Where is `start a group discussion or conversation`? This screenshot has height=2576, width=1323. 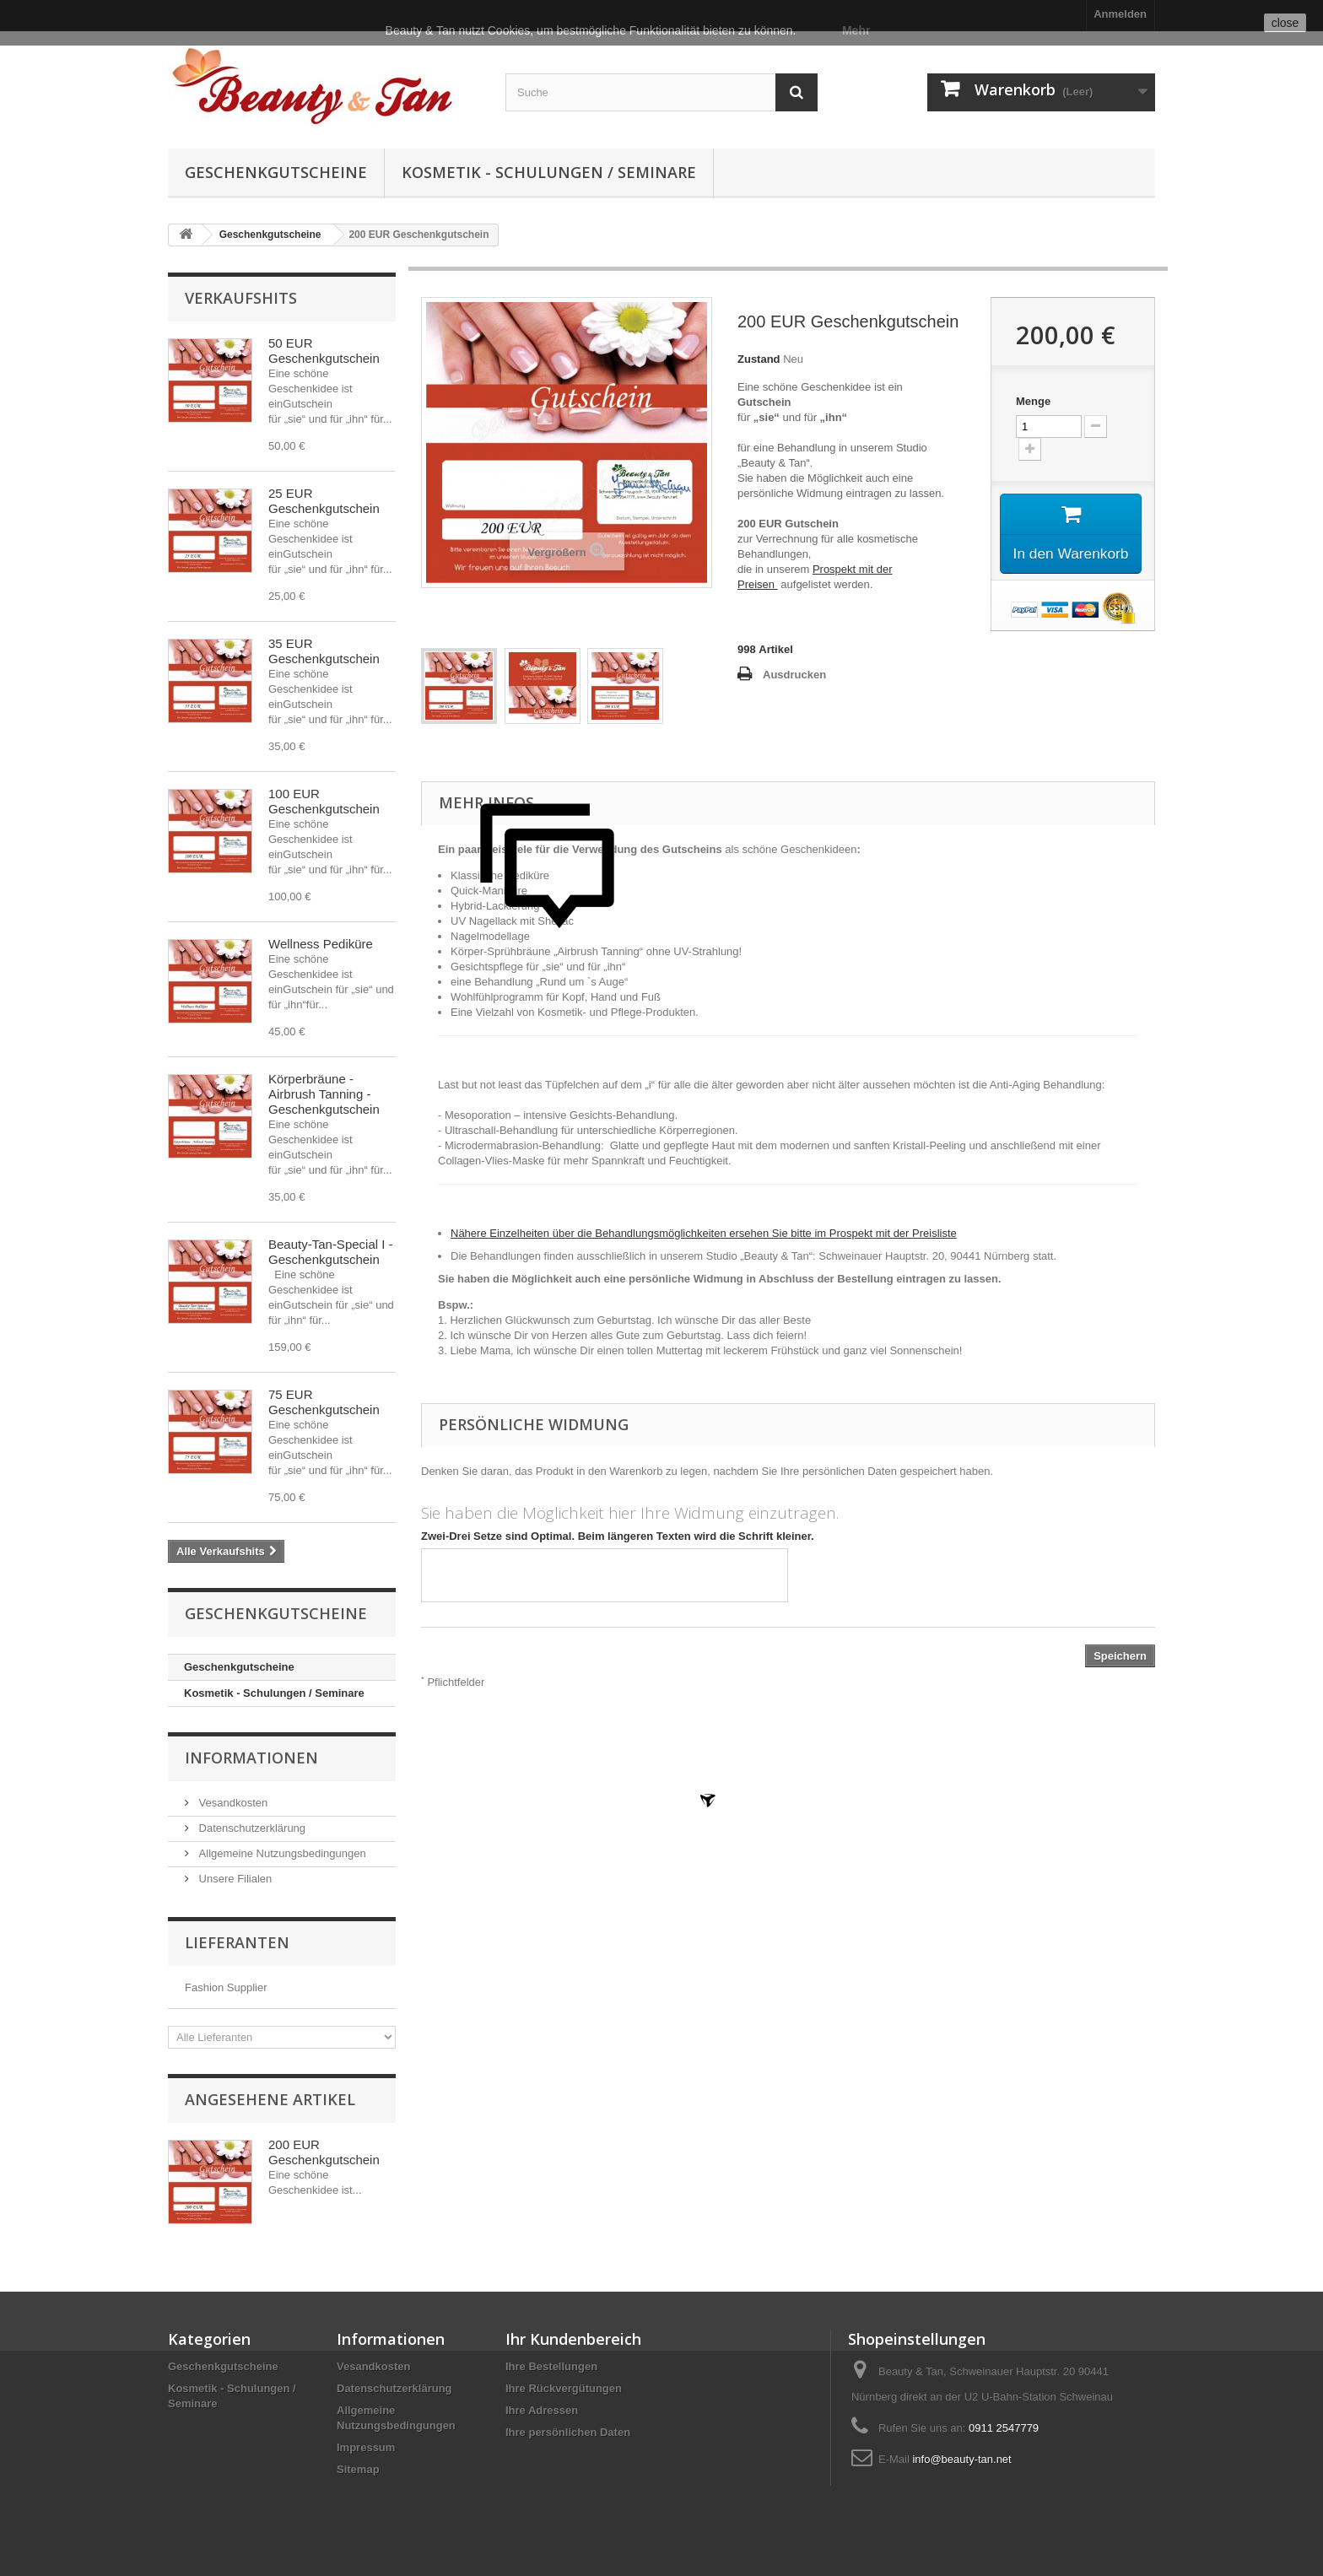 start a group discussion or conversation is located at coordinates (547, 864).